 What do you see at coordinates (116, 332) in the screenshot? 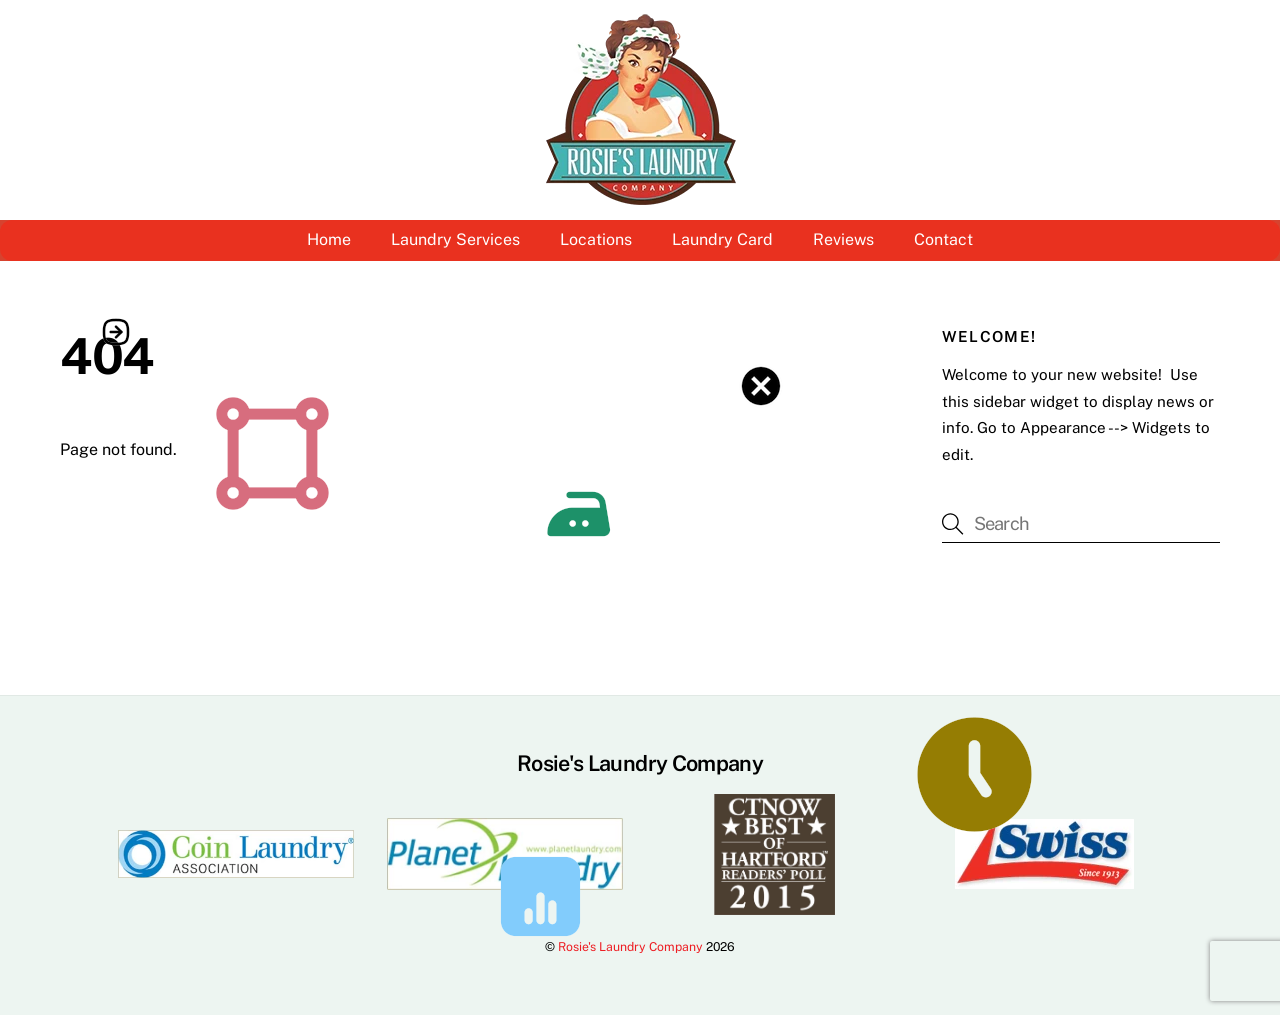
I see `proceed to the next step` at bounding box center [116, 332].